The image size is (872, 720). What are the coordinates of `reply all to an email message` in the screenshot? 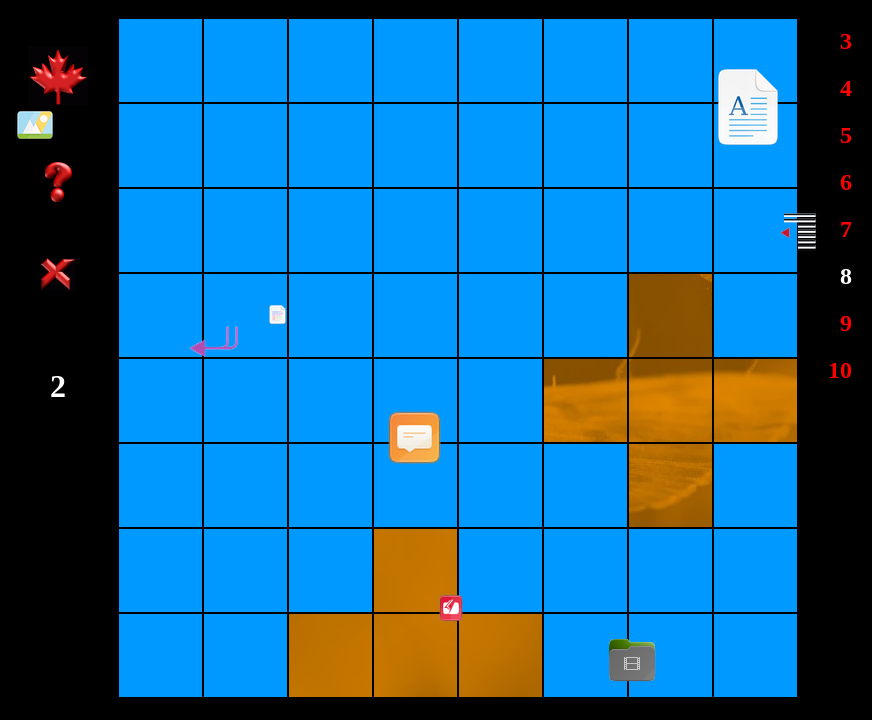 It's located at (213, 338).